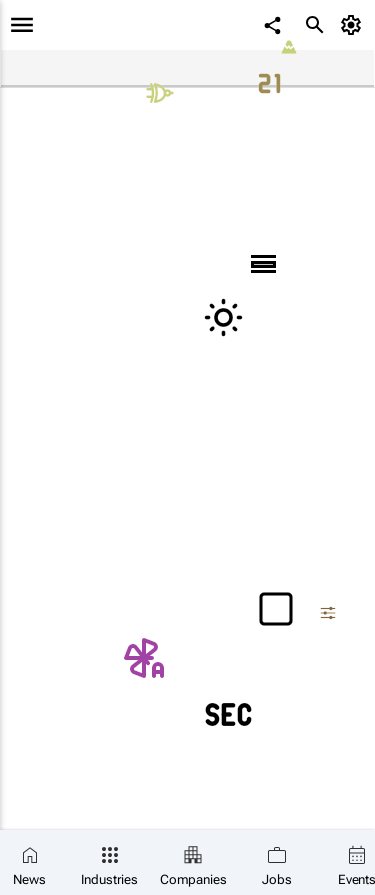  I want to click on toggle automatic climate control fan, so click(144, 658).